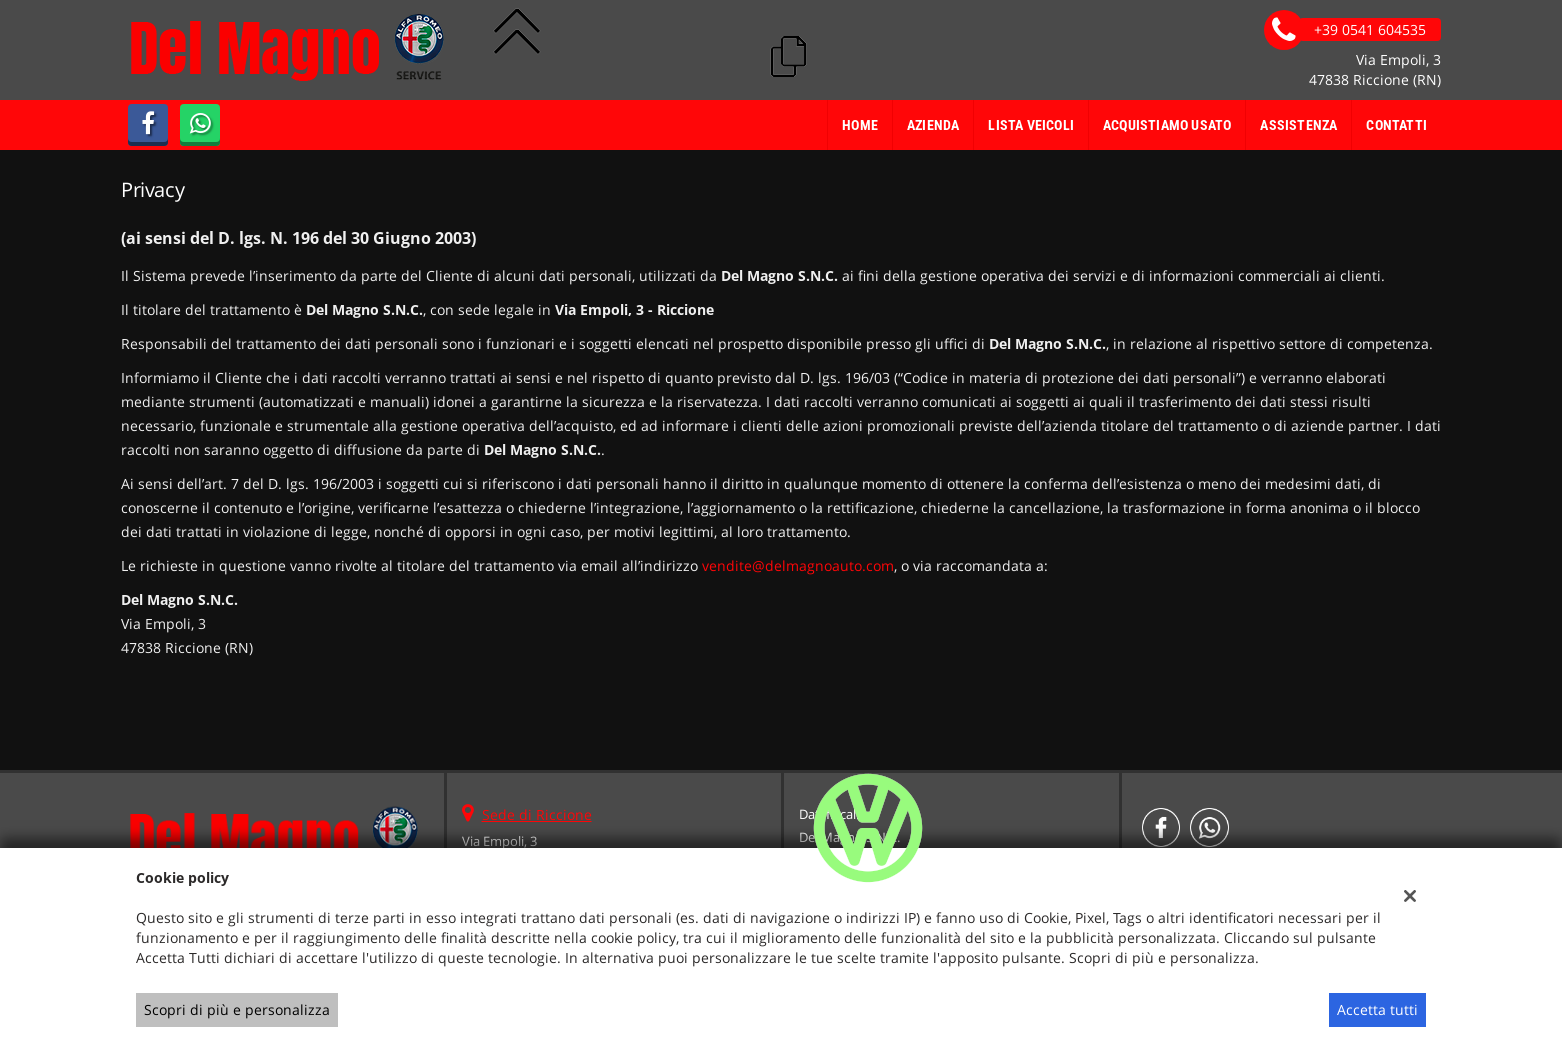 The image size is (1562, 1057). Describe the element at coordinates (789, 56) in the screenshot. I see `browse files in the explorer panel` at that location.